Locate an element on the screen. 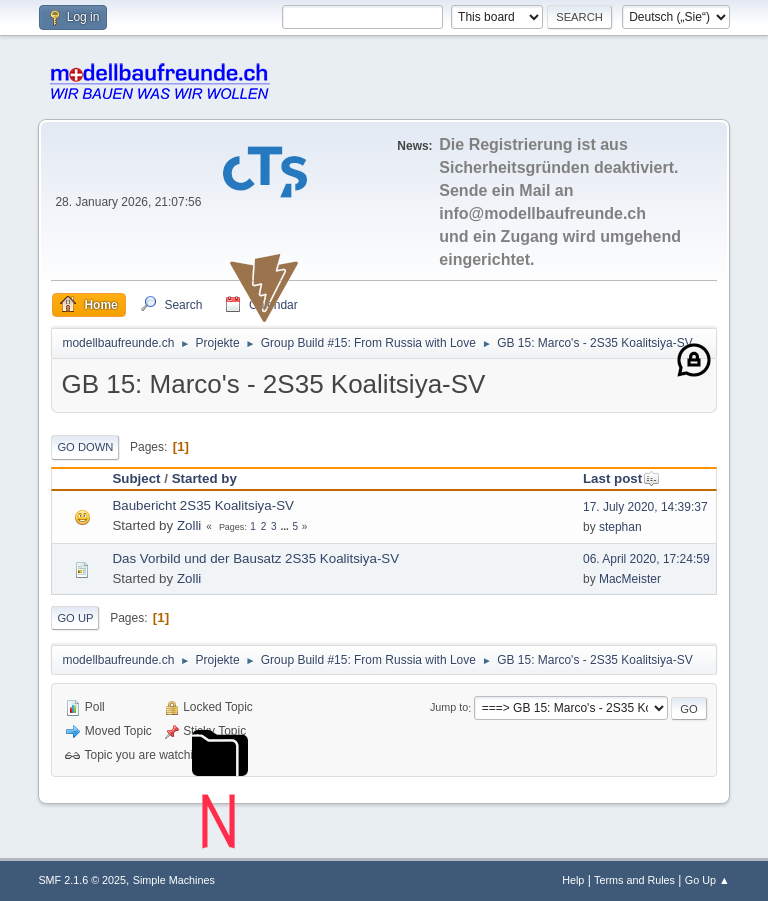 This screenshot has width=768, height=901. open proton drive cloud storage is located at coordinates (220, 753).